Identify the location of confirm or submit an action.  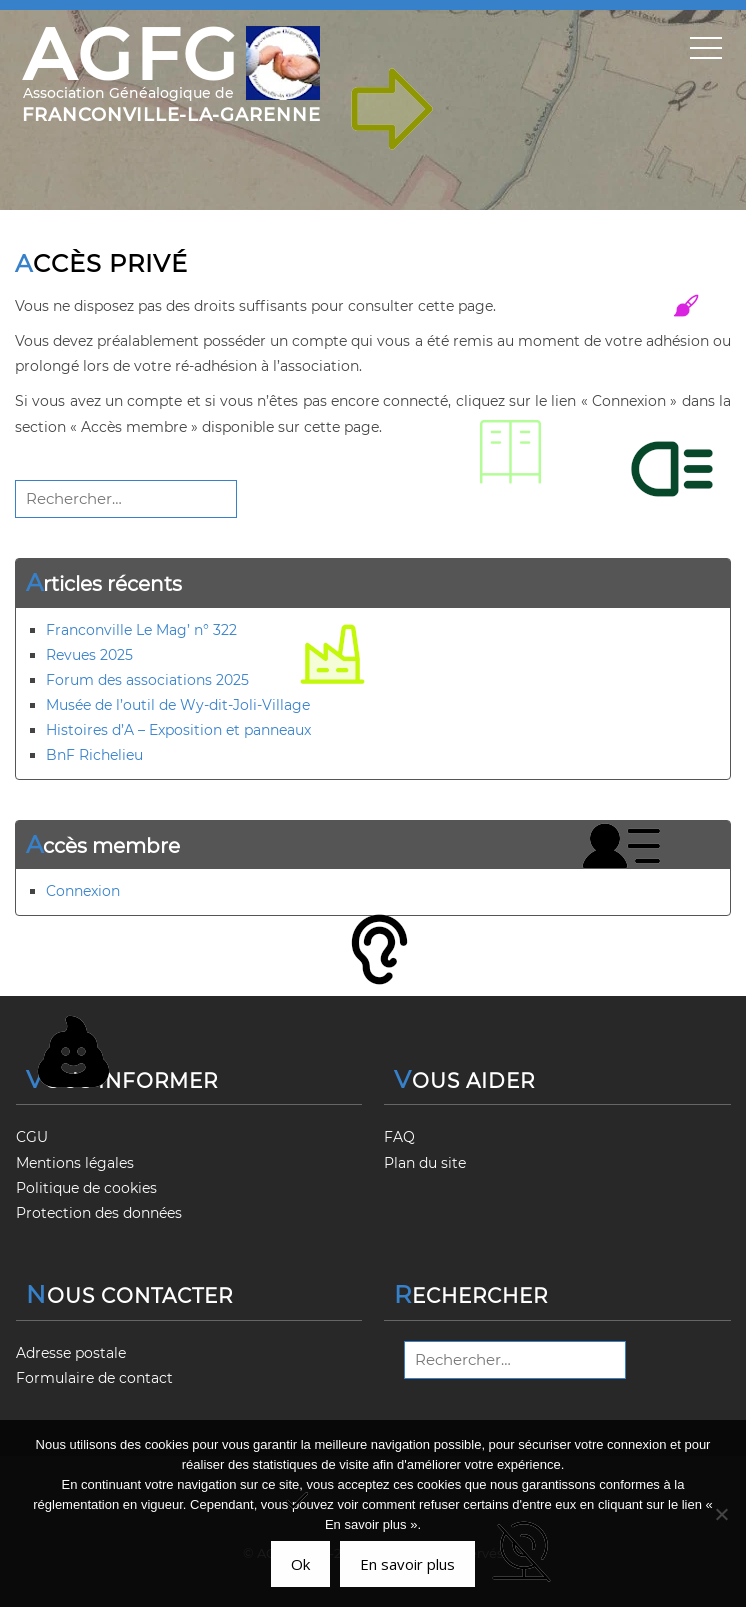
(296, 1499).